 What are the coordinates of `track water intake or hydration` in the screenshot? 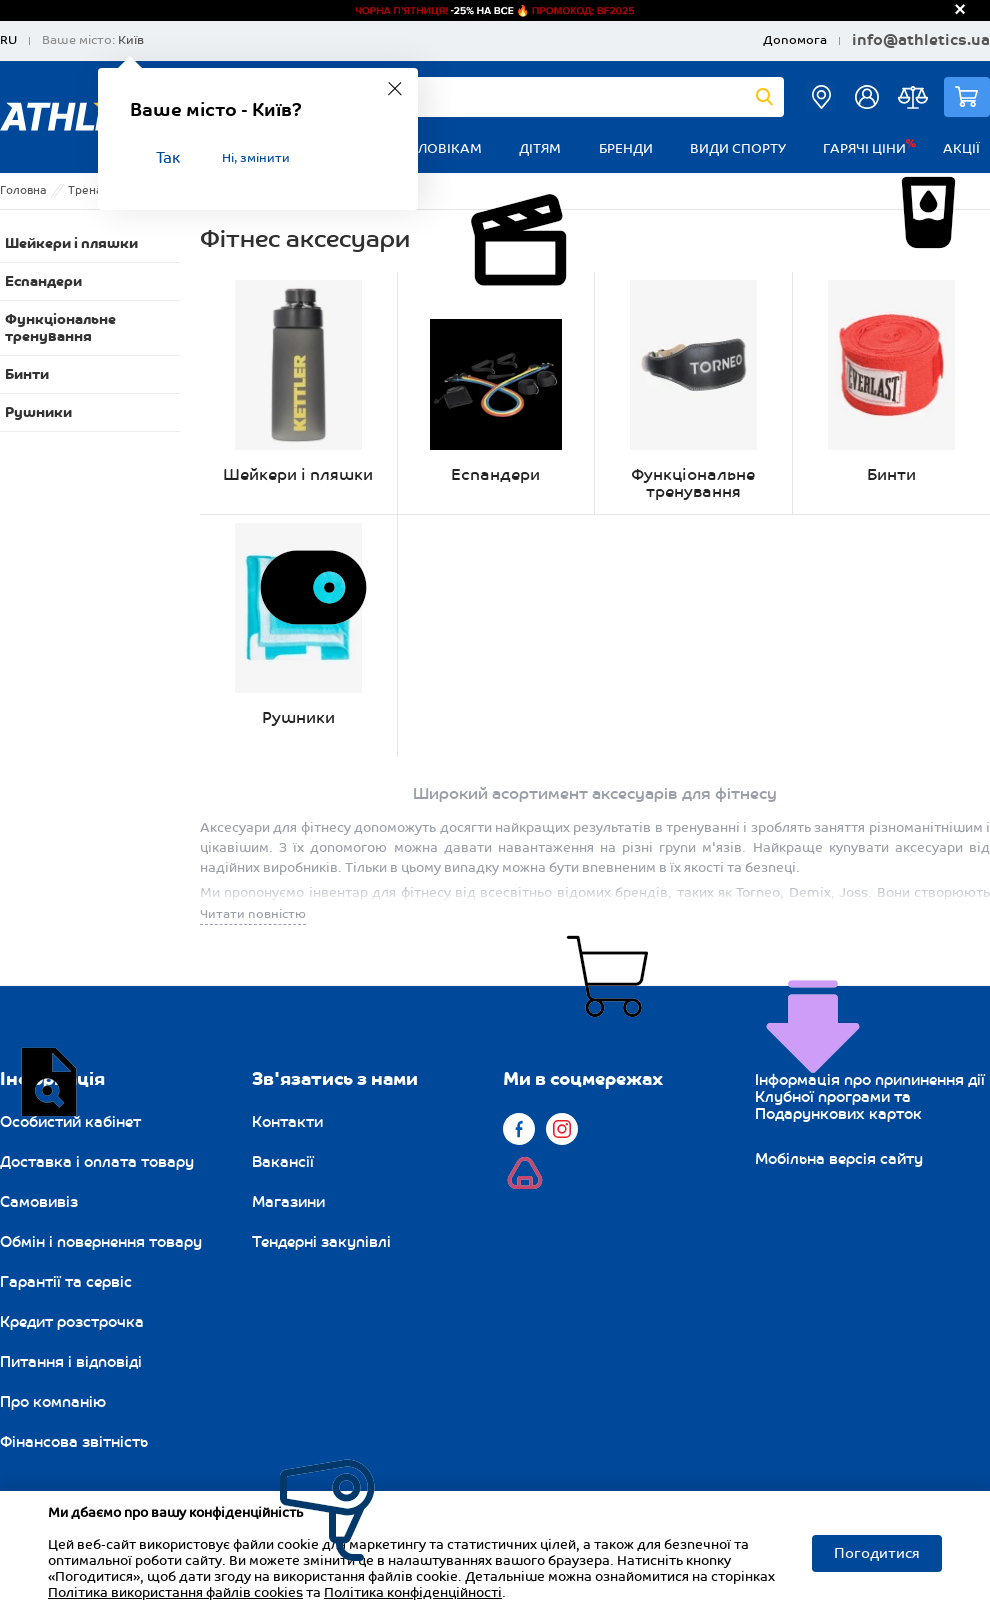 It's located at (928, 212).